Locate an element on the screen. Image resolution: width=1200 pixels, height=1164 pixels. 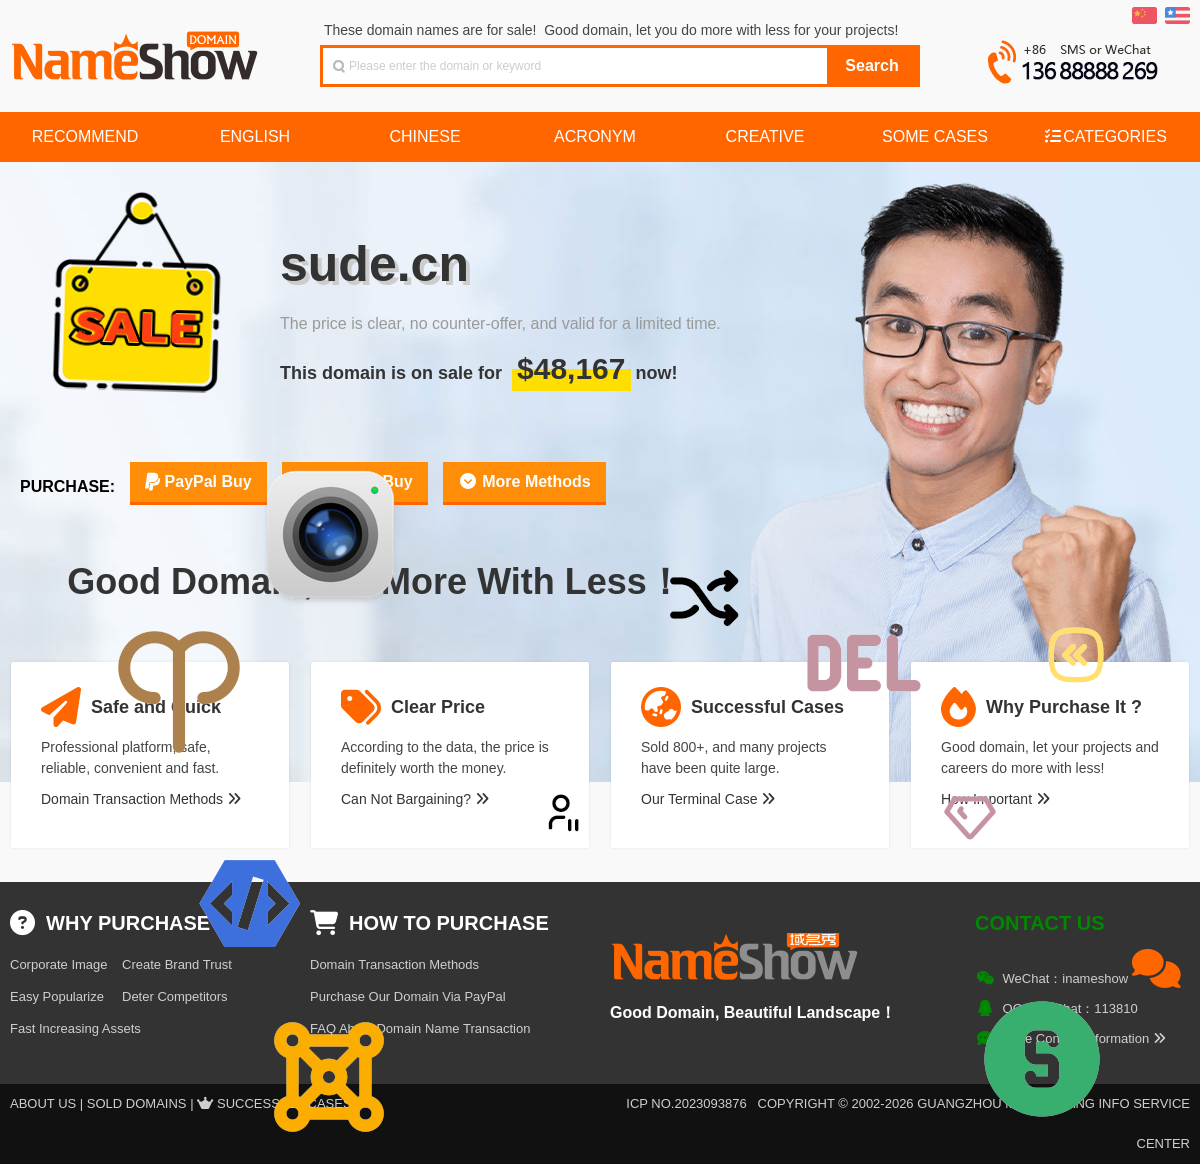
pause or temporarily suspend a user account is located at coordinates (561, 812).